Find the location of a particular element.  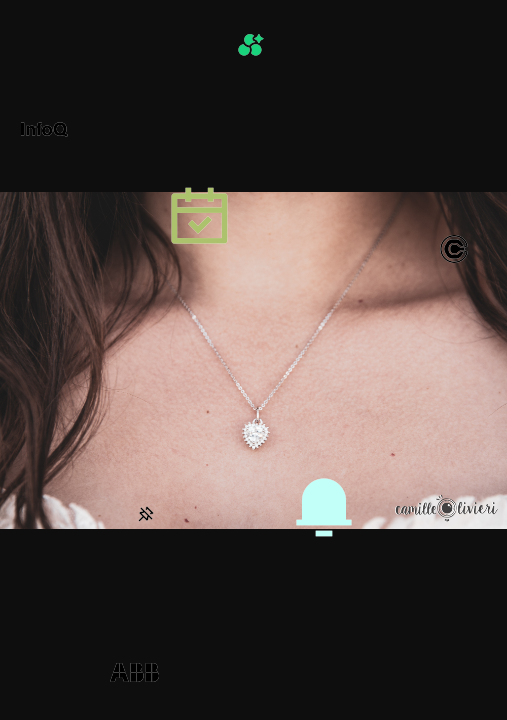

apply AI-powered color filters to an image is located at coordinates (250, 46).